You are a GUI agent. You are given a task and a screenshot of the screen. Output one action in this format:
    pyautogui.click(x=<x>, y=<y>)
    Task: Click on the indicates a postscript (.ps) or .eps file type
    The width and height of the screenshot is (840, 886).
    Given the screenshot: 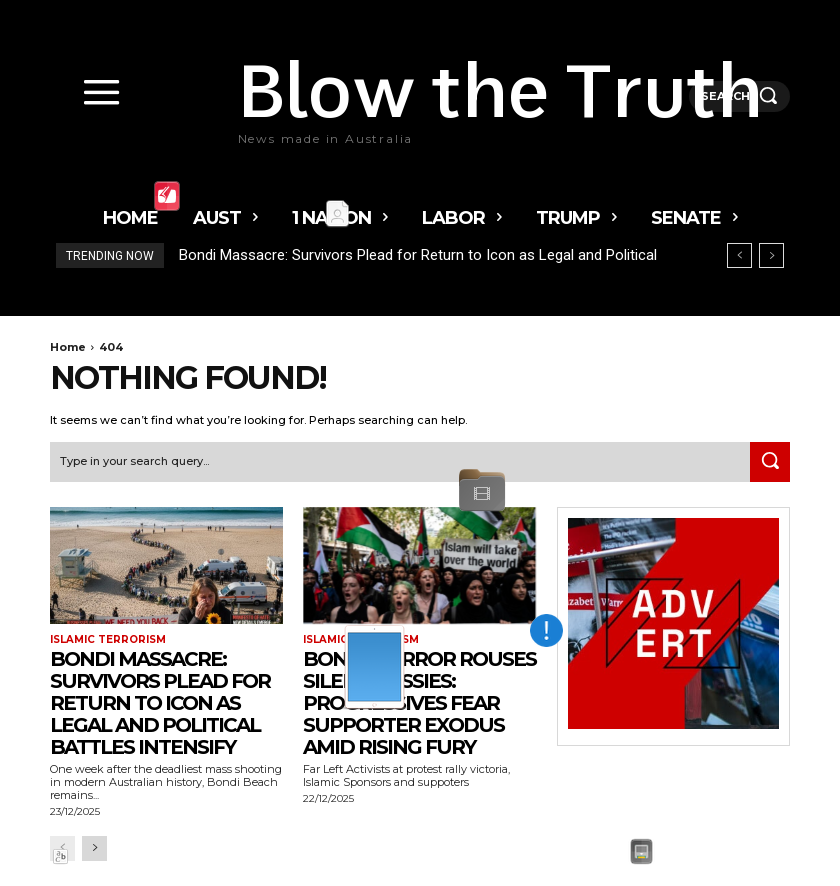 What is the action you would take?
    pyautogui.click(x=167, y=196)
    